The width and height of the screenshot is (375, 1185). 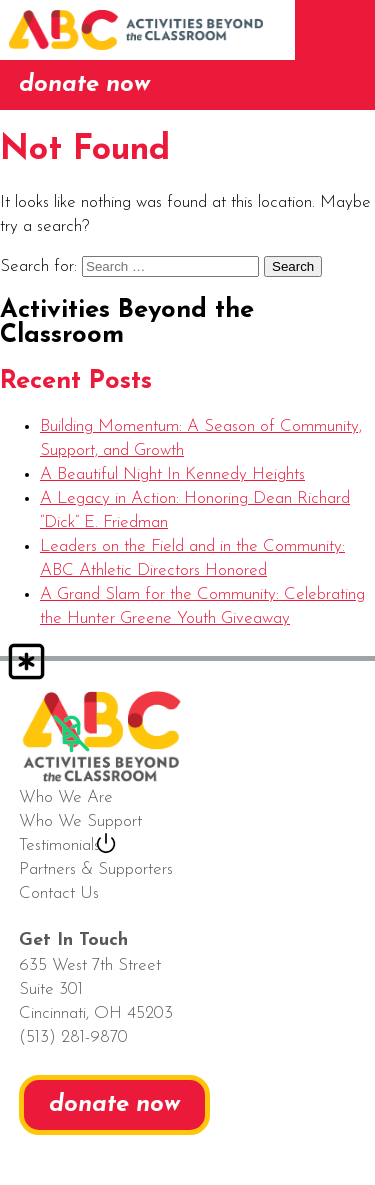 I want to click on enter a password or PIN field, so click(x=26, y=661).